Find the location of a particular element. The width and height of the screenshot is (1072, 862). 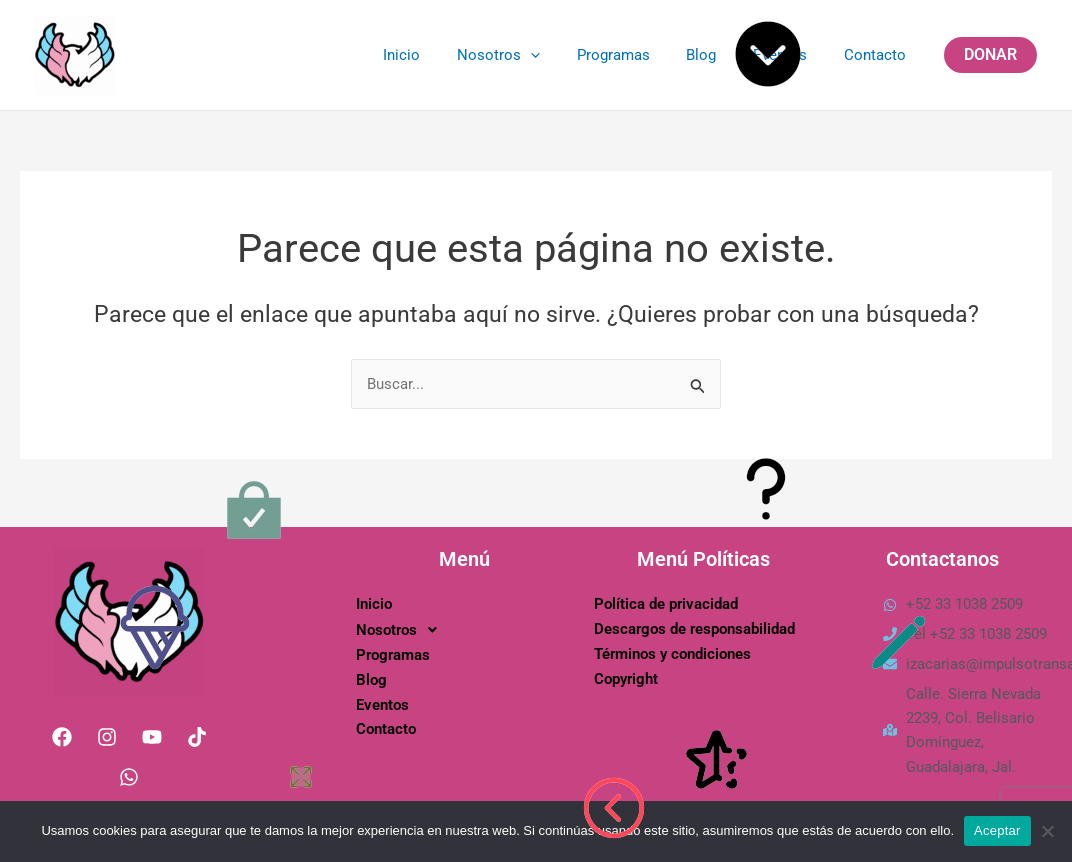

browse desserts or sweet treats is located at coordinates (155, 626).